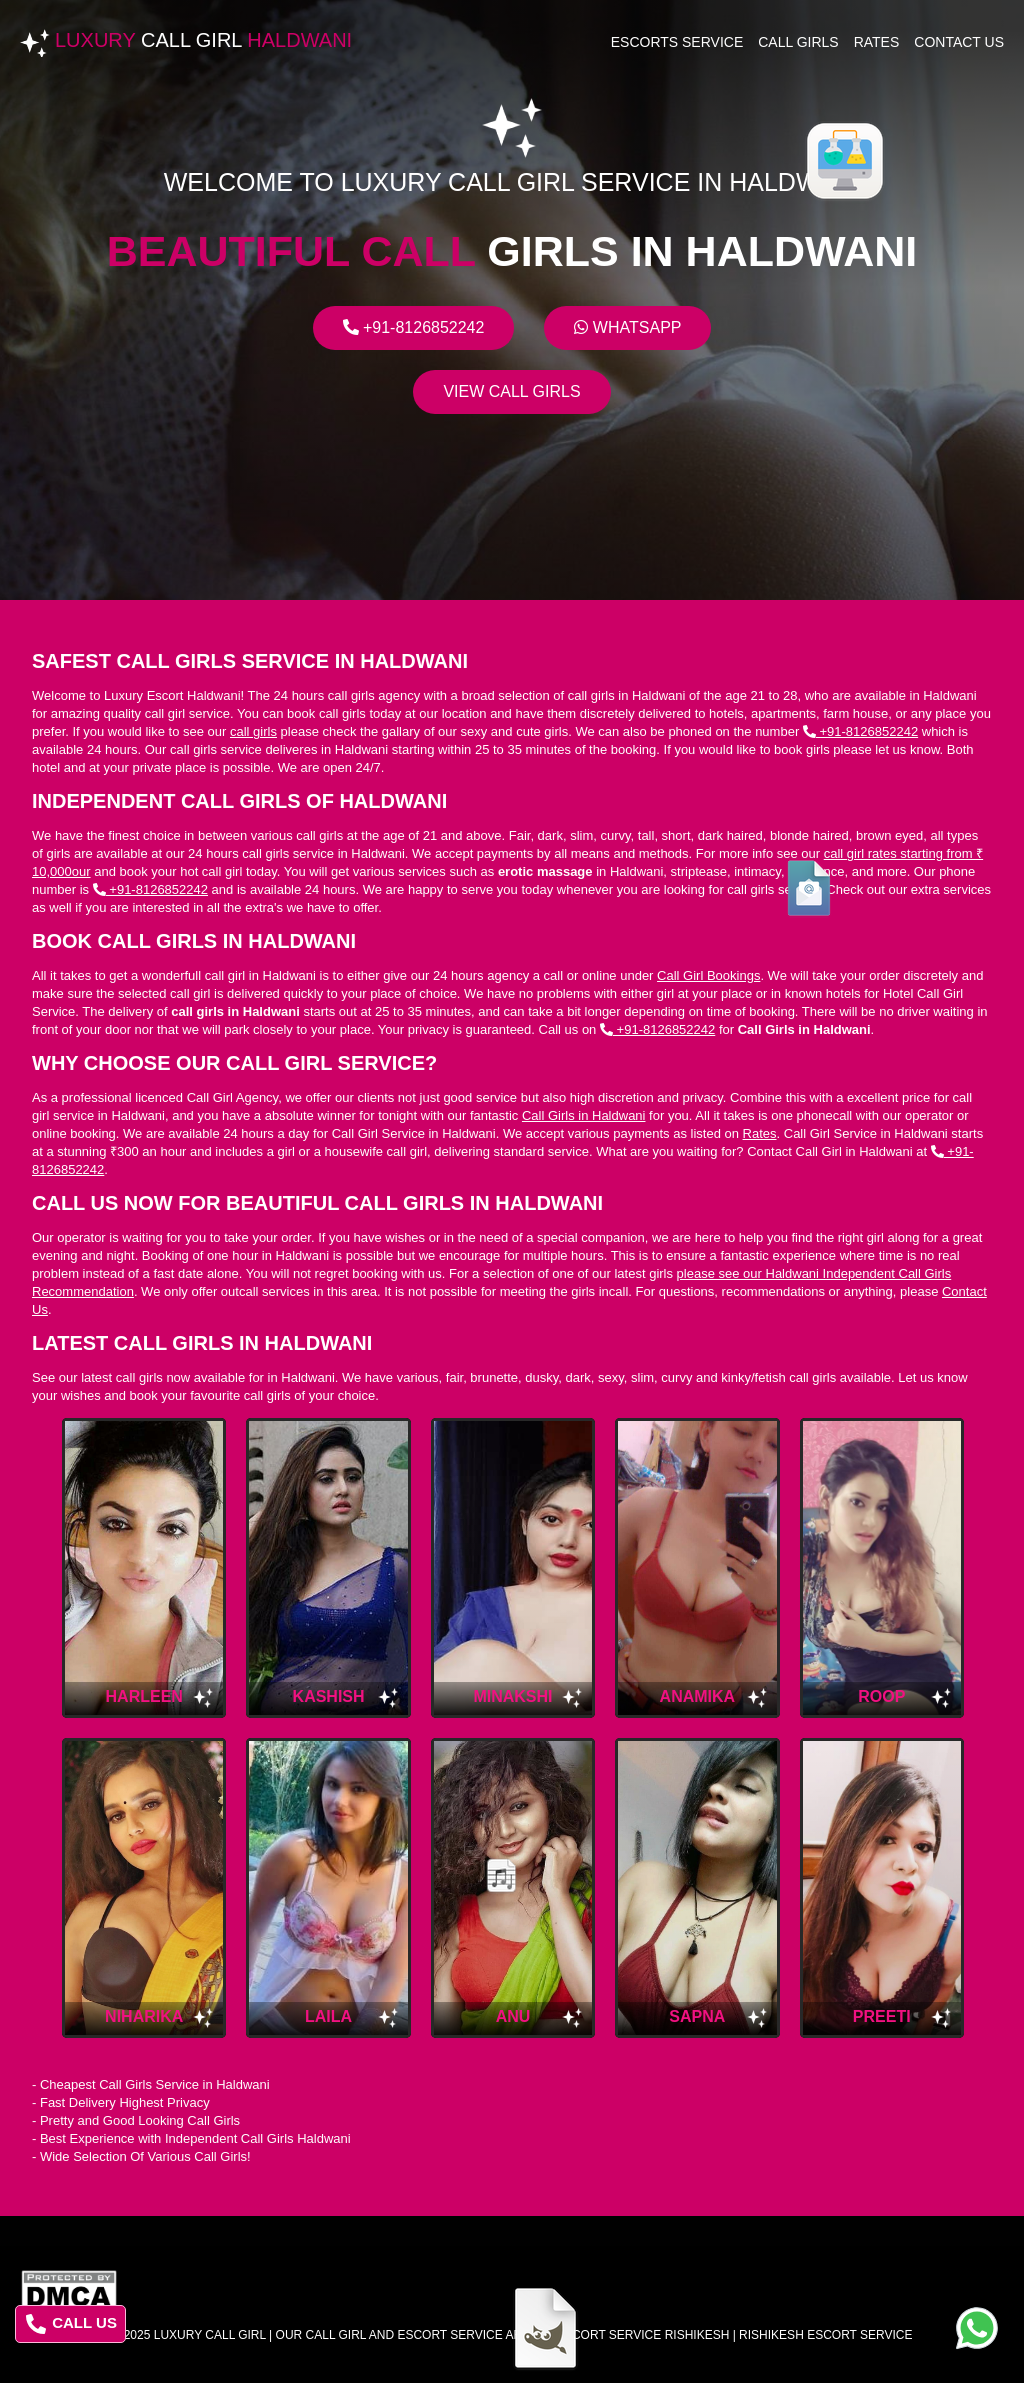  Describe the element at coordinates (809, 888) in the screenshot. I see `microsoft outlook email file` at that location.